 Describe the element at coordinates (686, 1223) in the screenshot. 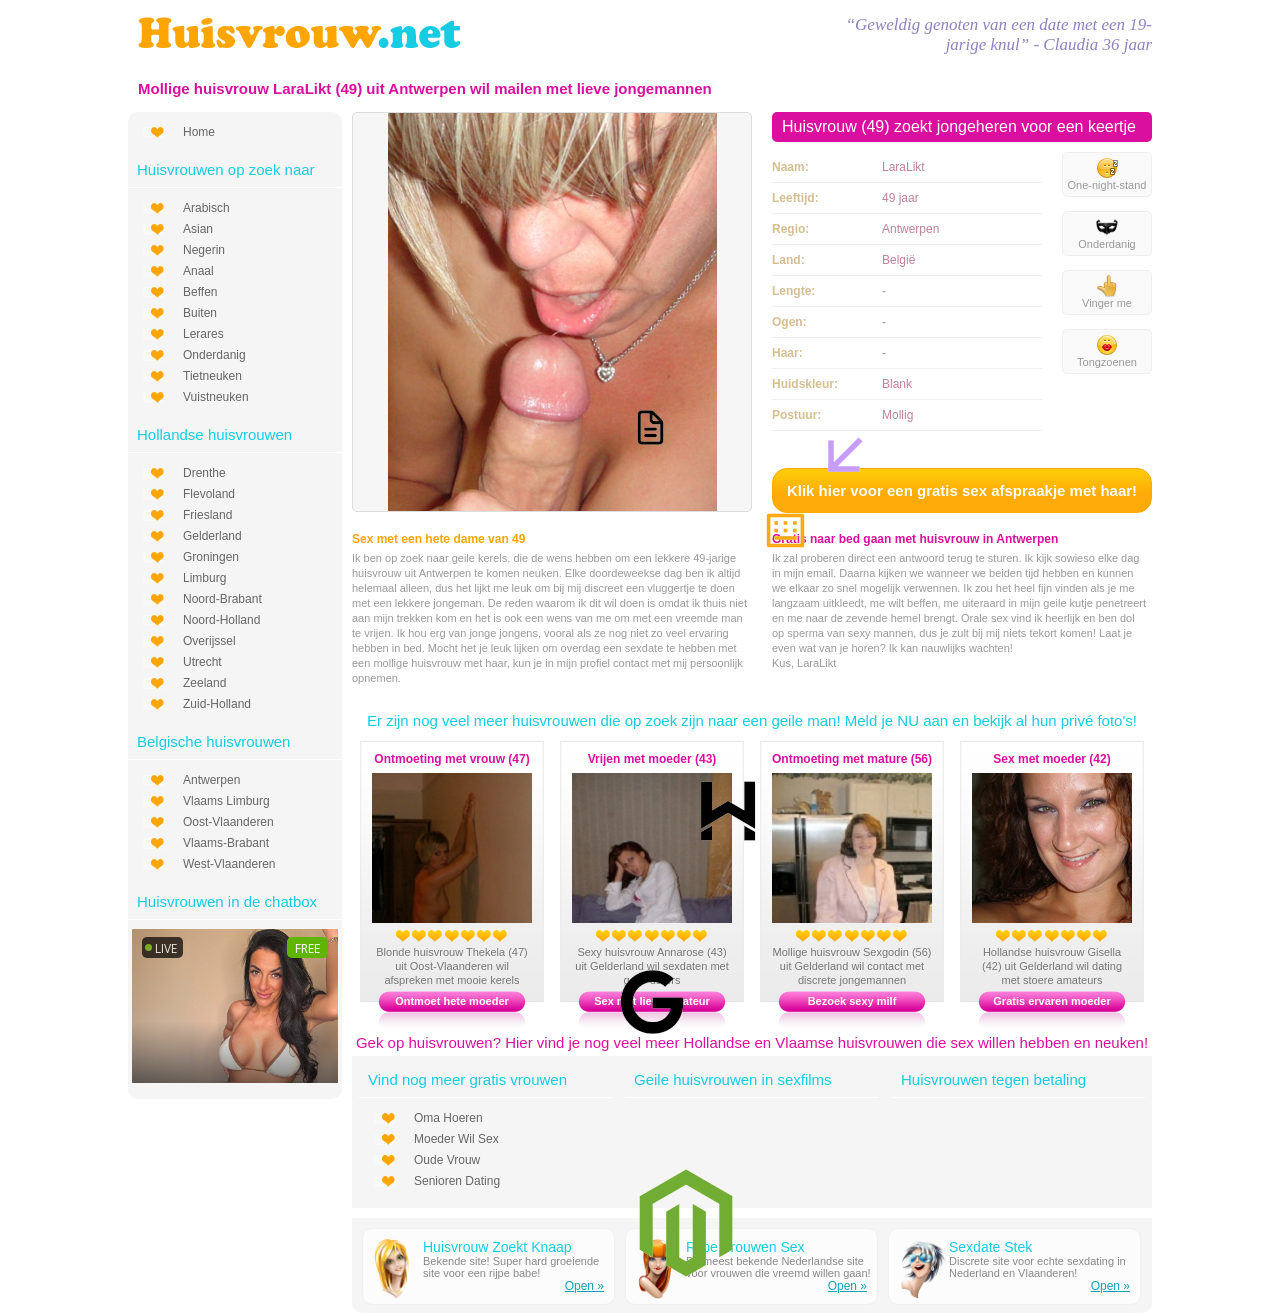

I see `magento e-commerce platform logo` at that location.